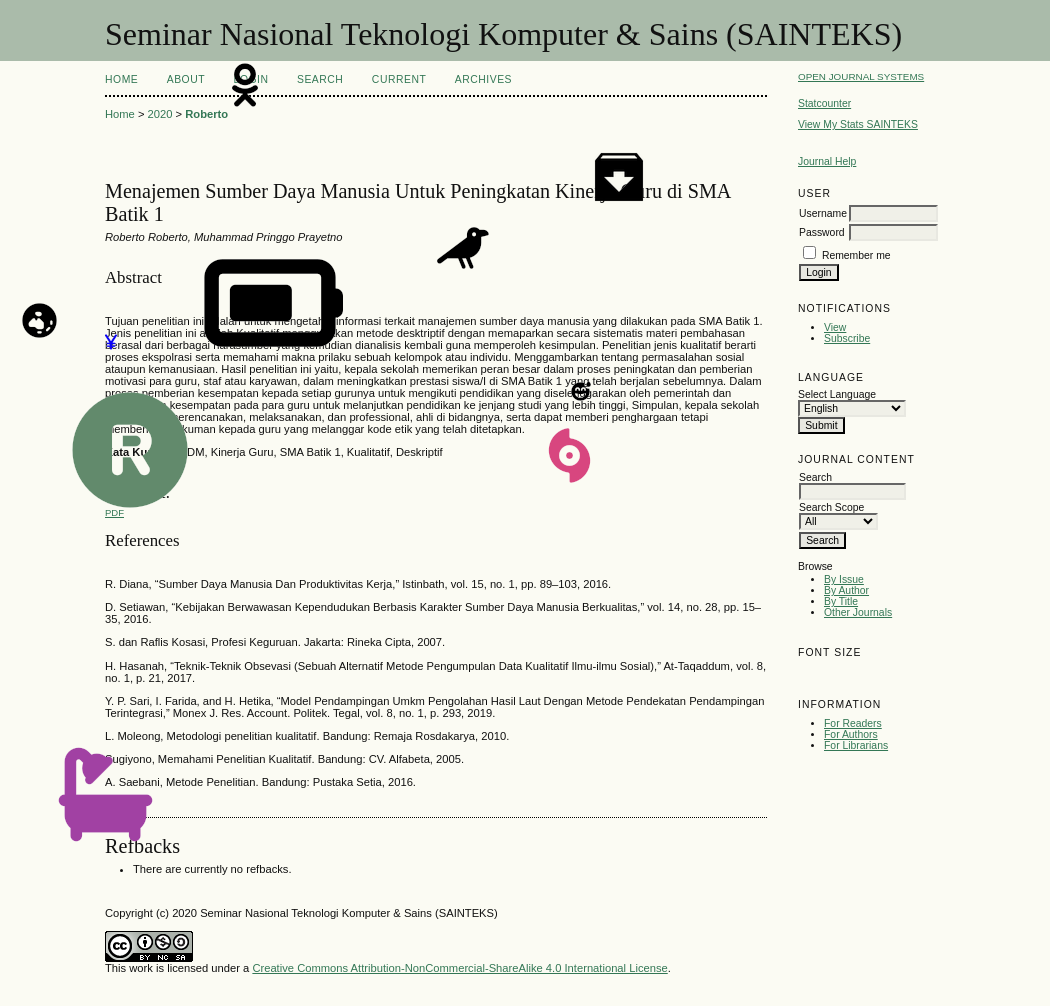 Image resolution: width=1050 pixels, height=1006 pixels. What do you see at coordinates (580, 391) in the screenshot?
I see `indicates nervous or awkward reaction` at bounding box center [580, 391].